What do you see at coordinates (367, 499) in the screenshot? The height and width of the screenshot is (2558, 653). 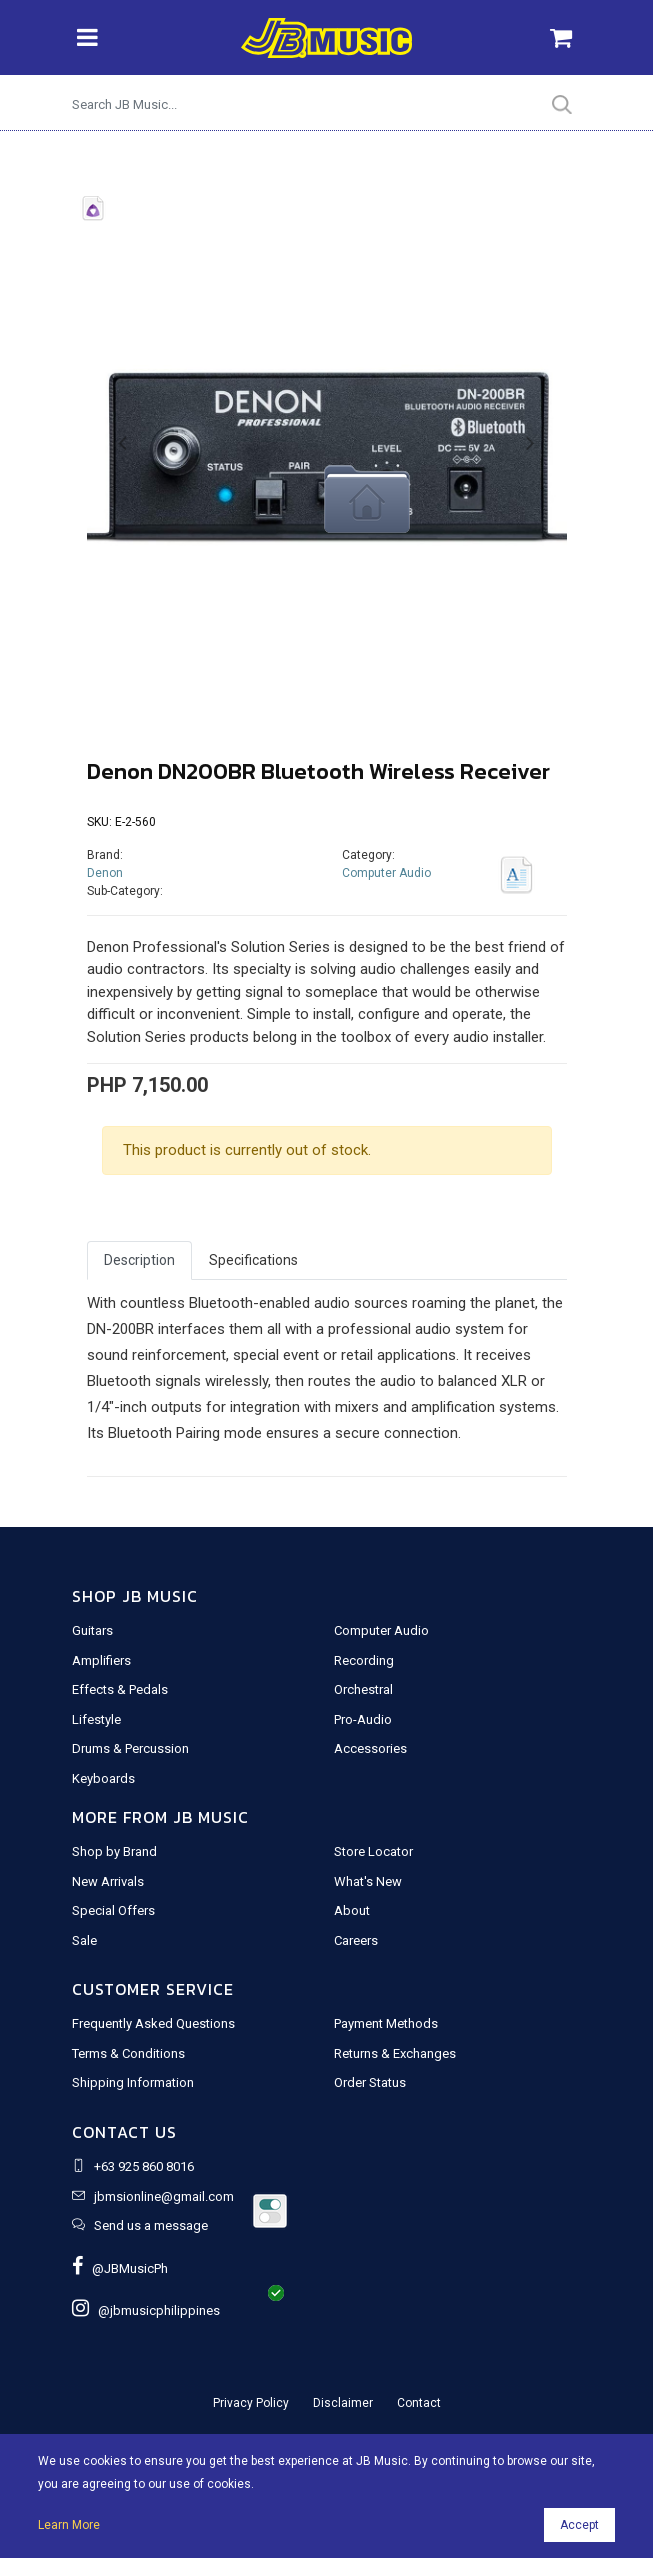 I see `open your home folder` at bounding box center [367, 499].